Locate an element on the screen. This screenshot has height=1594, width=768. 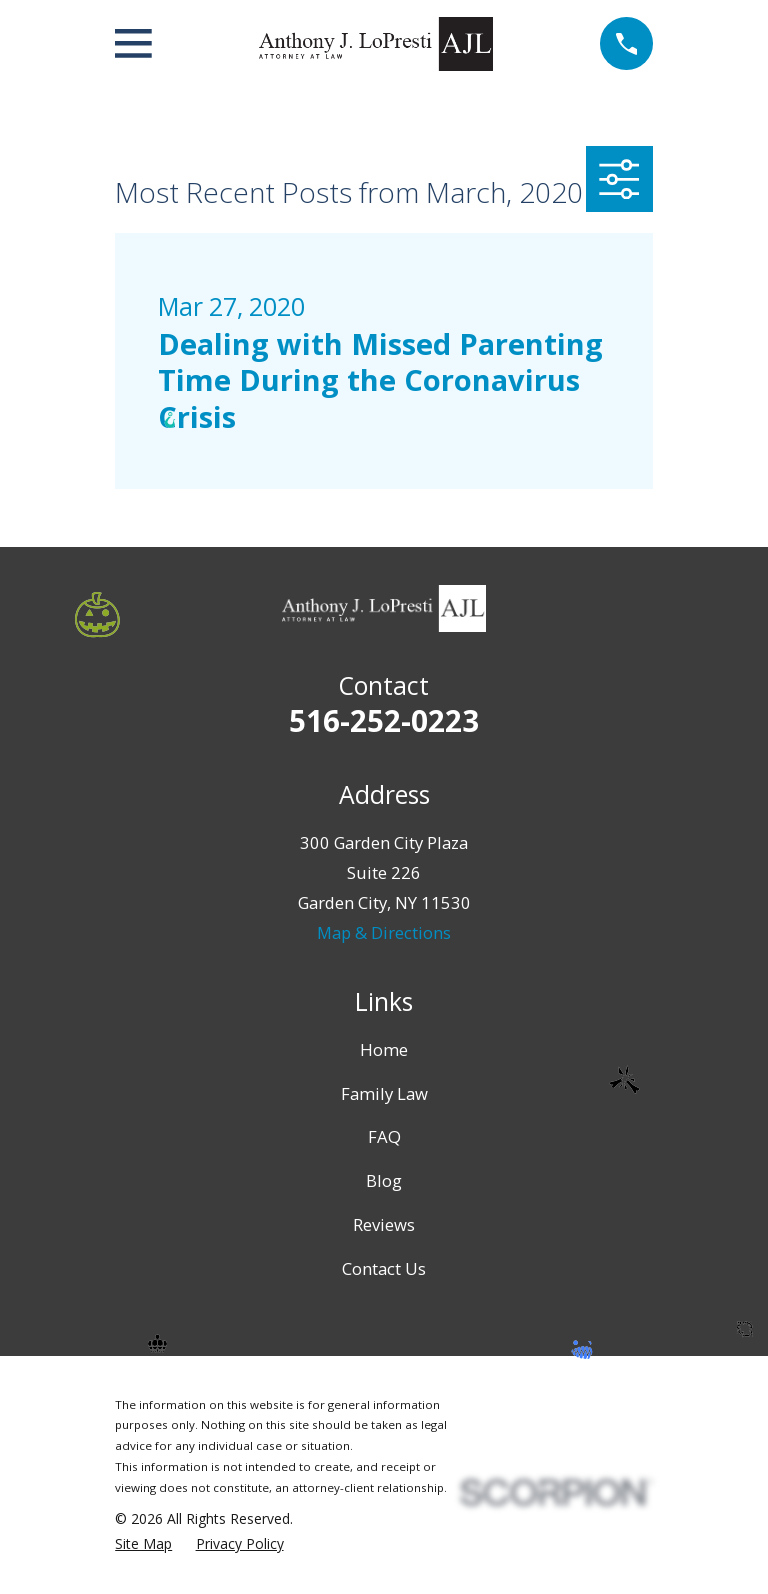
indicates restricted or prohibited area is located at coordinates (745, 1329).